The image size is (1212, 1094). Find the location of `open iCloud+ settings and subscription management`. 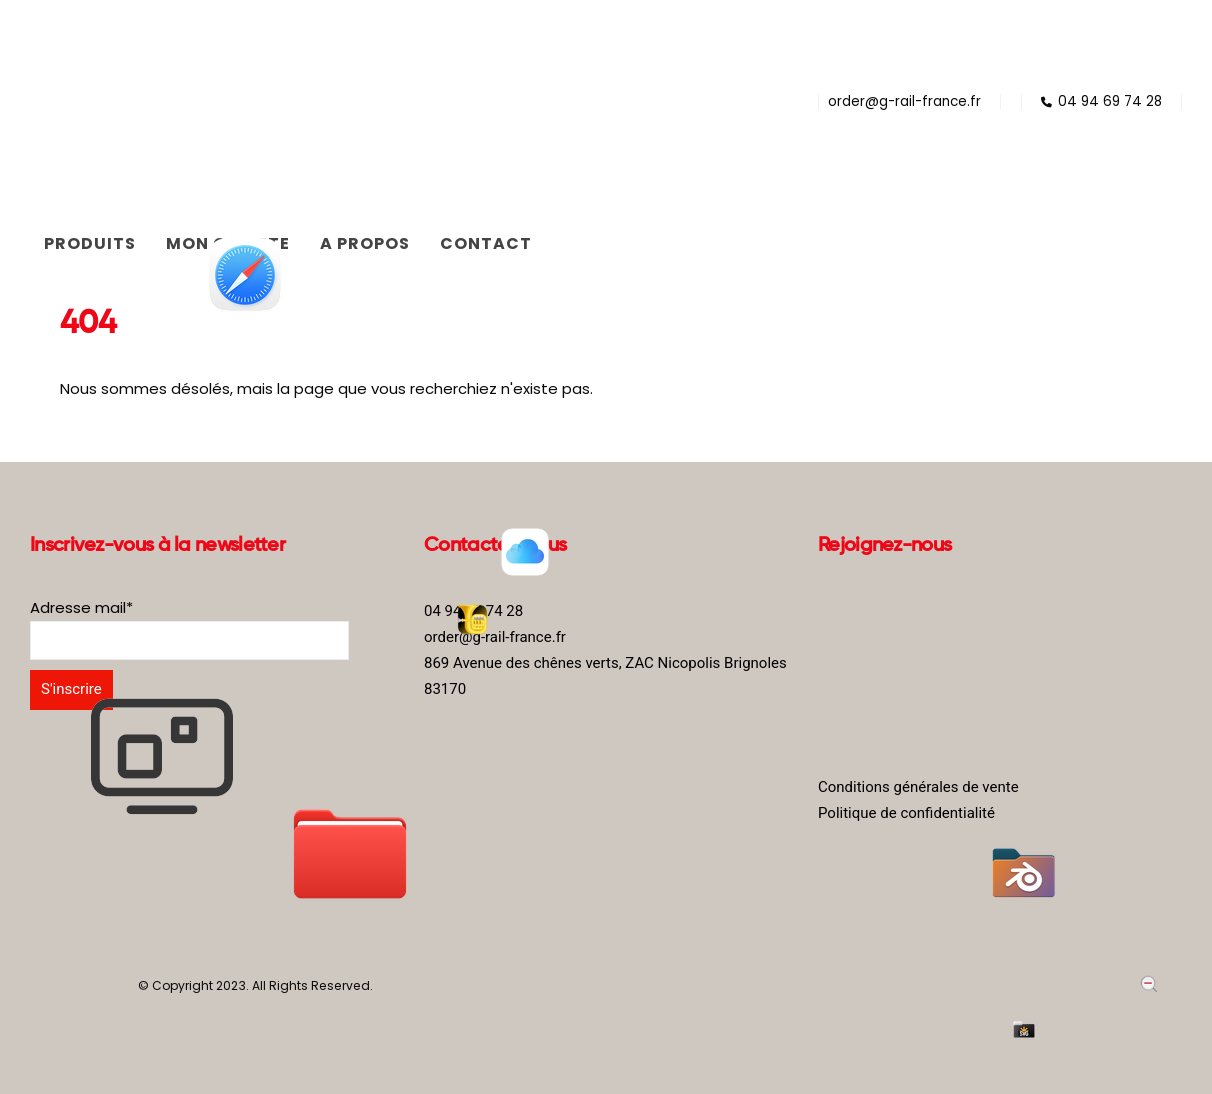

open iCloud+ settings and subscription management is located at coordinates (525, 552).